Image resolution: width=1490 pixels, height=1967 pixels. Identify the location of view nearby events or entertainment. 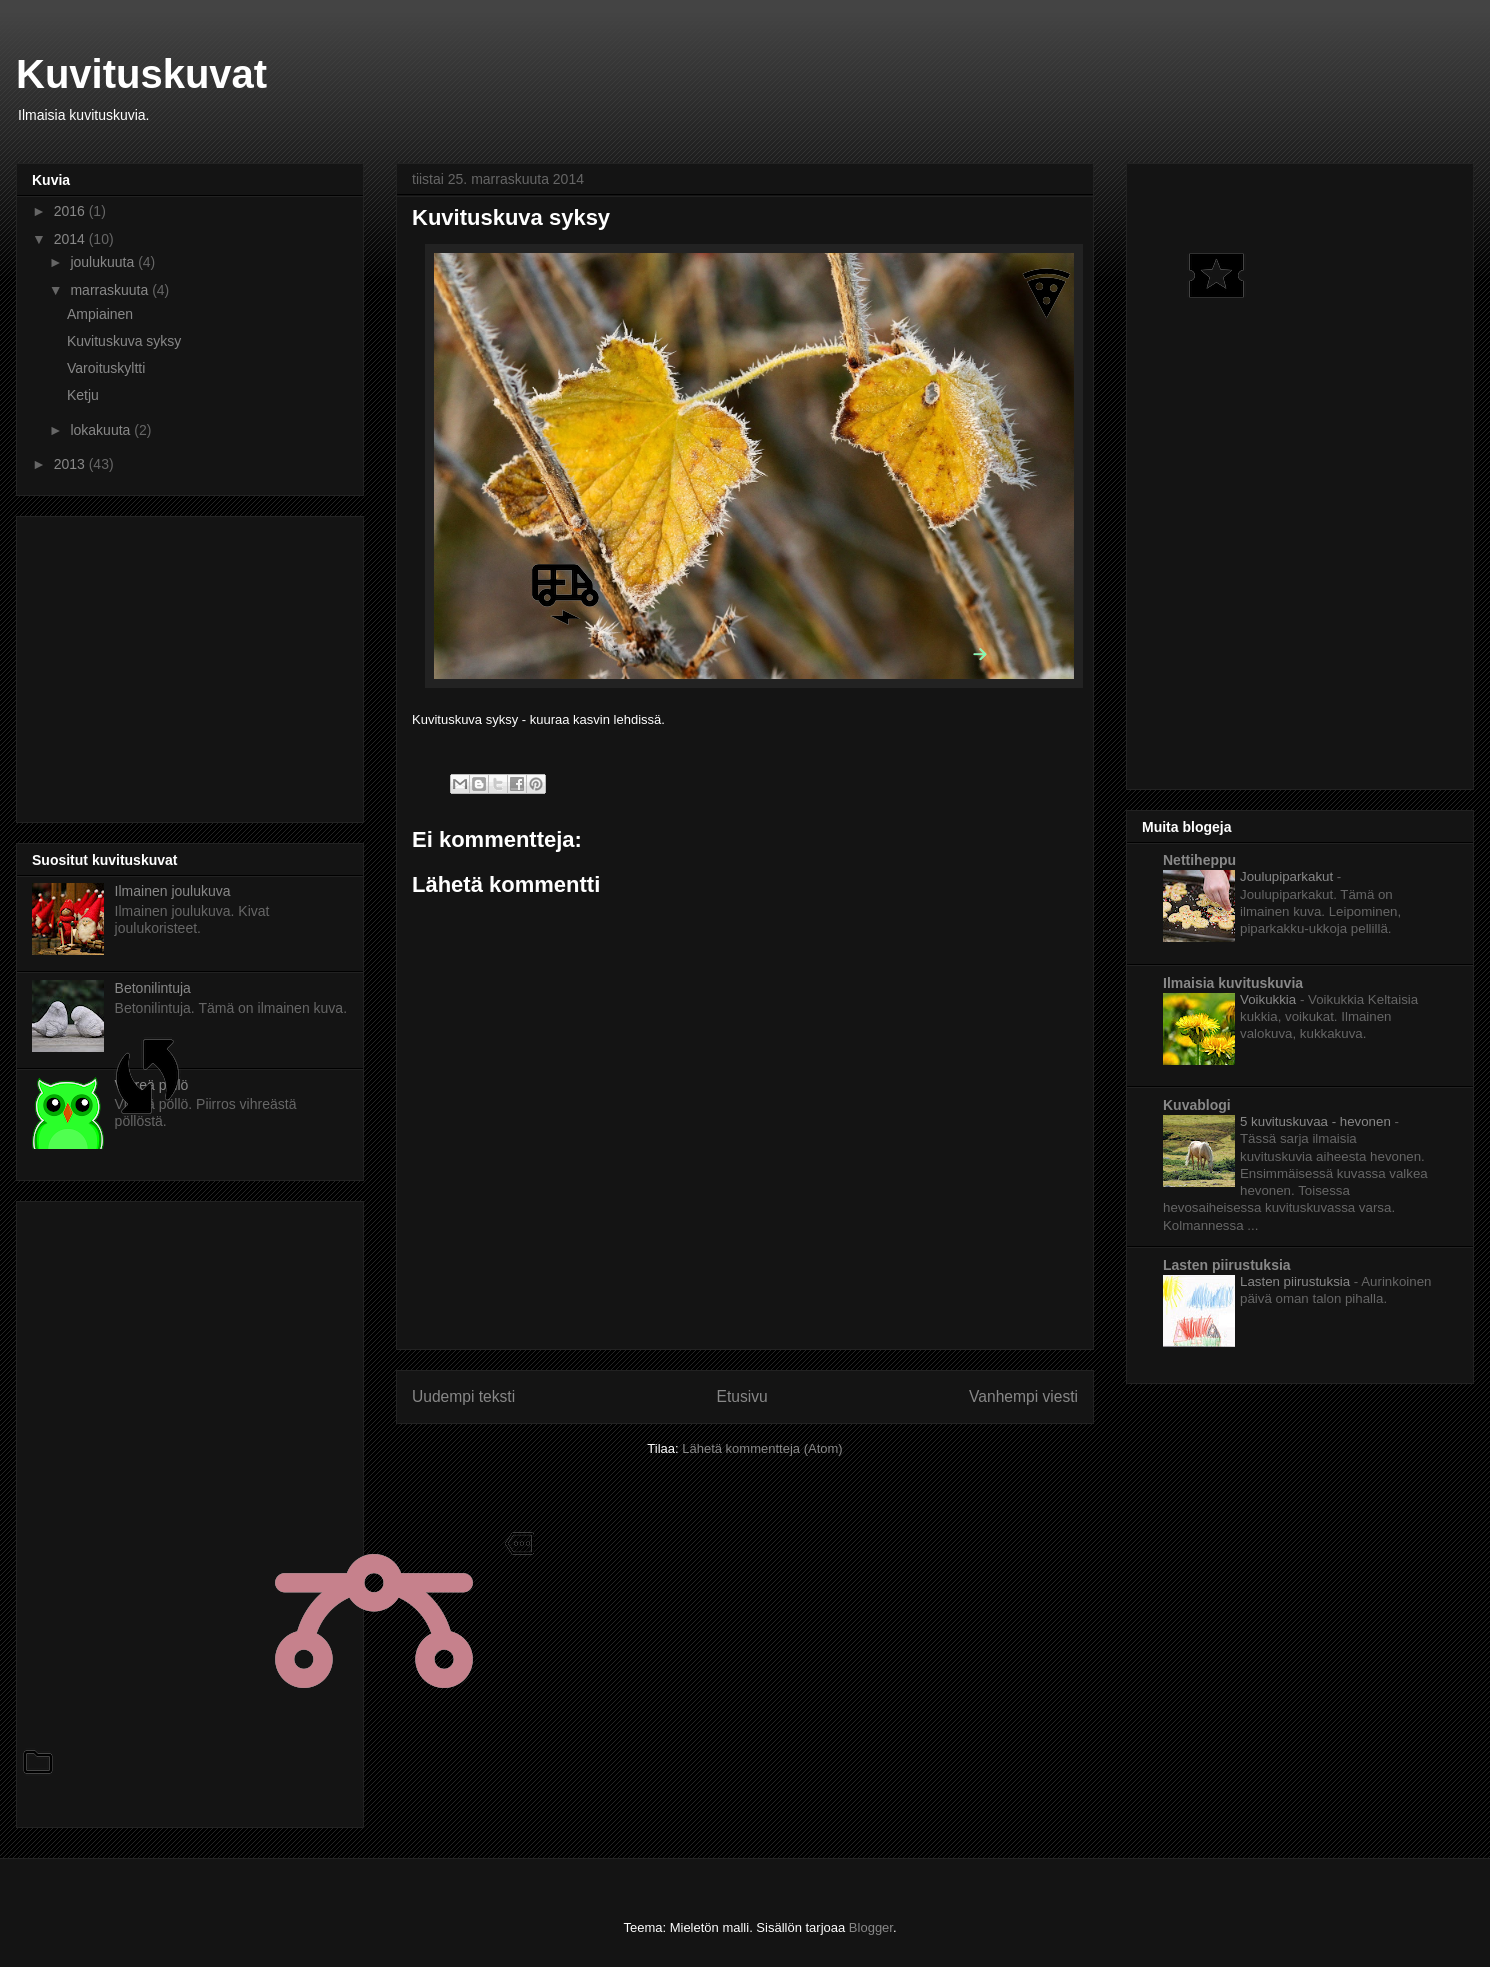
(1216, 275).